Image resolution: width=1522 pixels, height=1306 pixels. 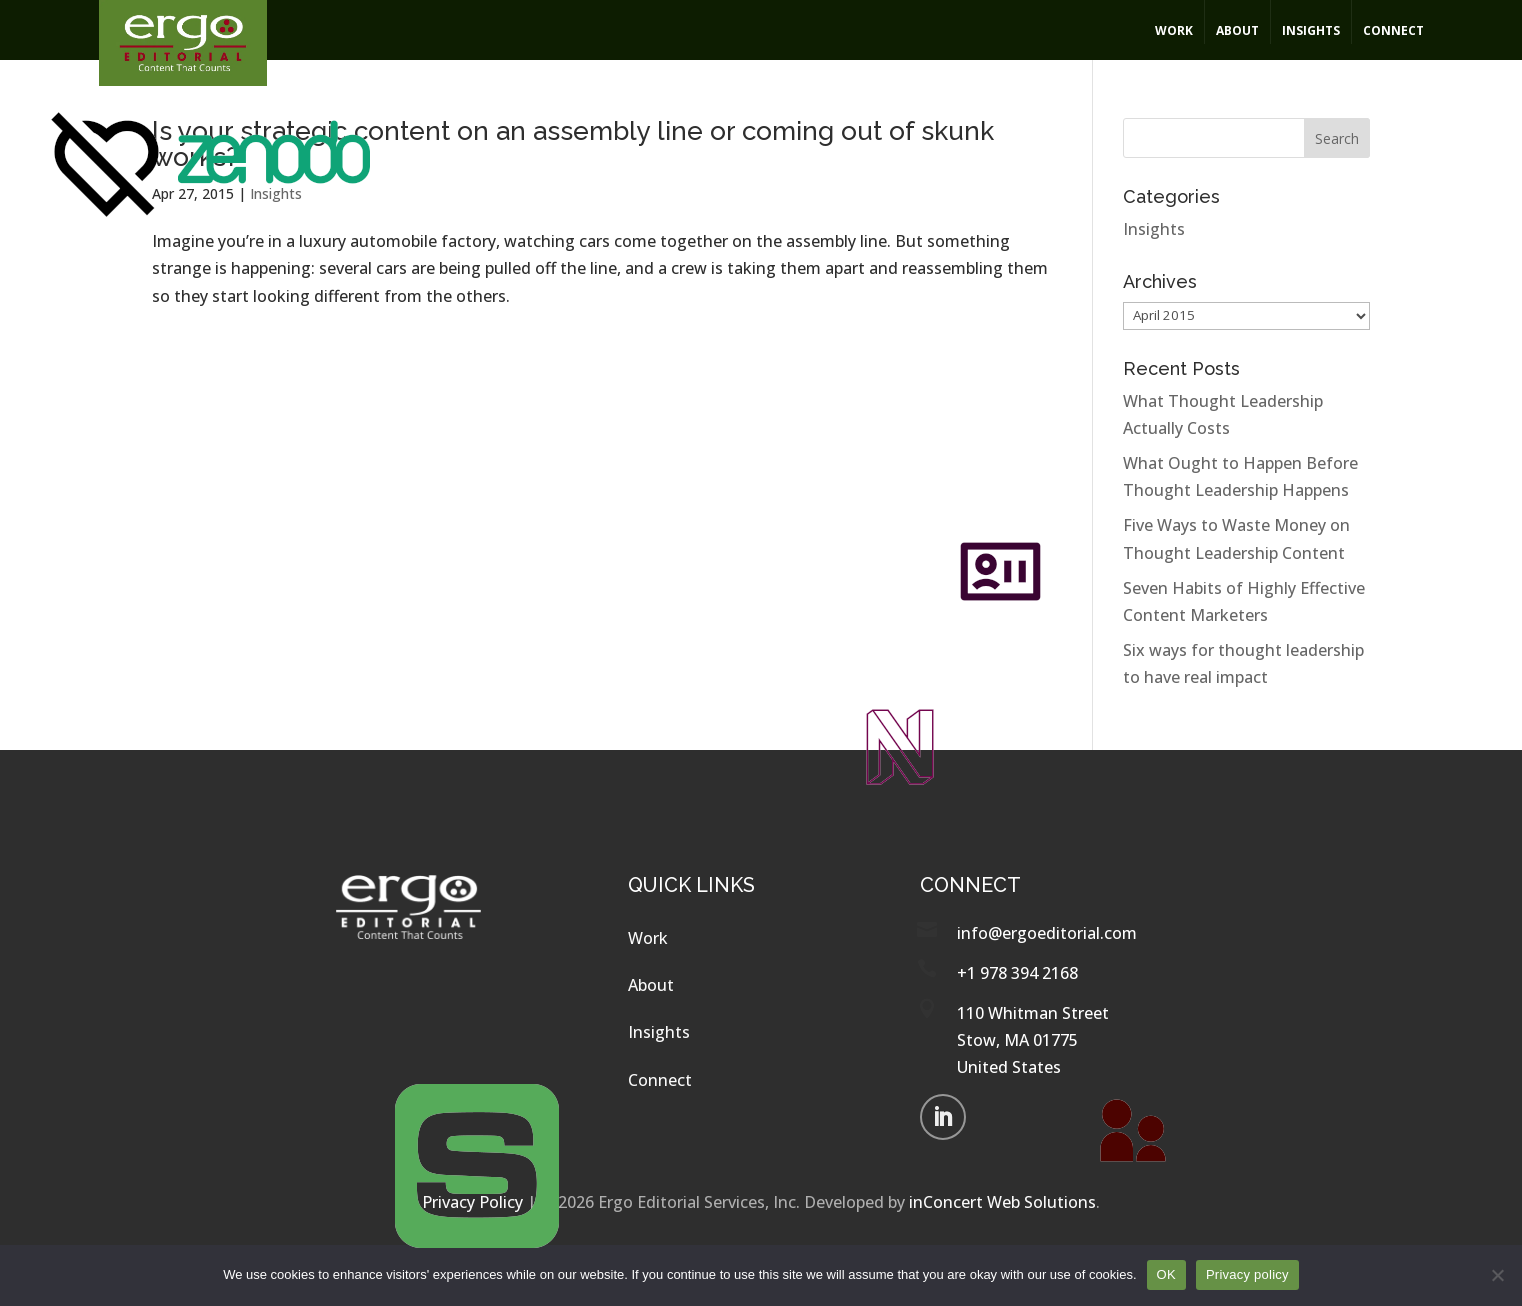 What do you see at coordinates (1133, 1132) in the screenshot?
I see `view parent account or guardian profile` at bounding box center [1133, 1132].